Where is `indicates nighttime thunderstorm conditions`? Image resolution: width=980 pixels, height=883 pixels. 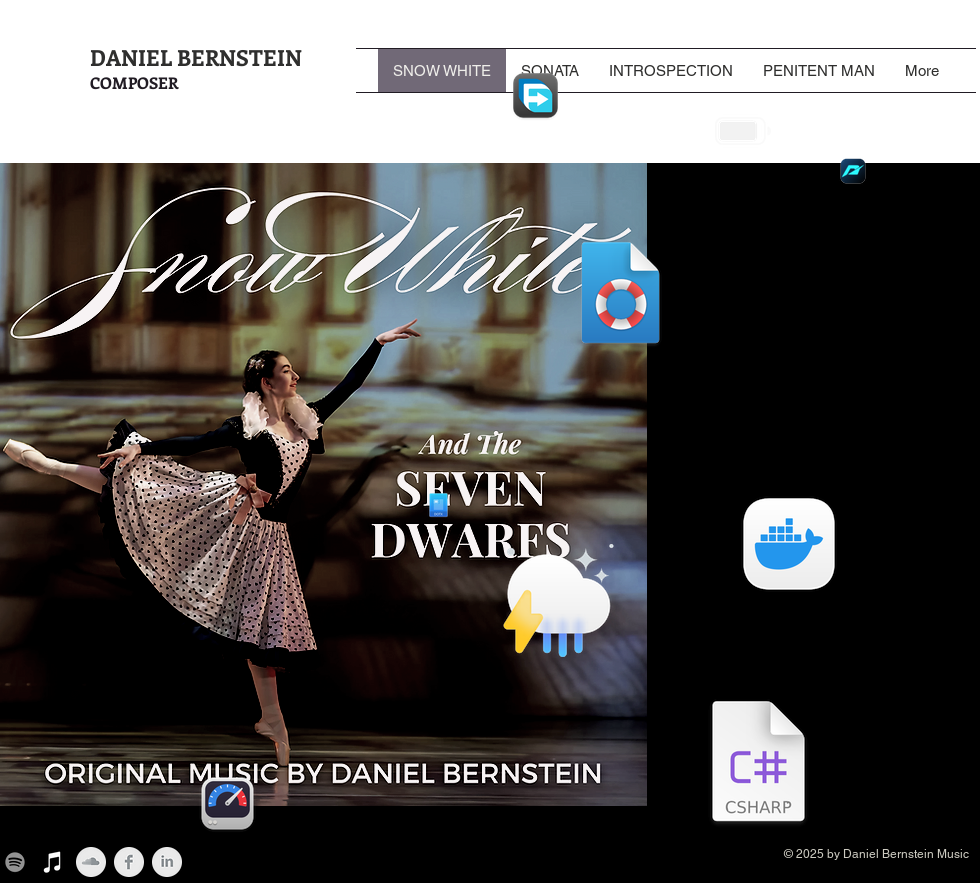 indicates nighttime thunderstorm conditions is located at coordinates (558, 600).